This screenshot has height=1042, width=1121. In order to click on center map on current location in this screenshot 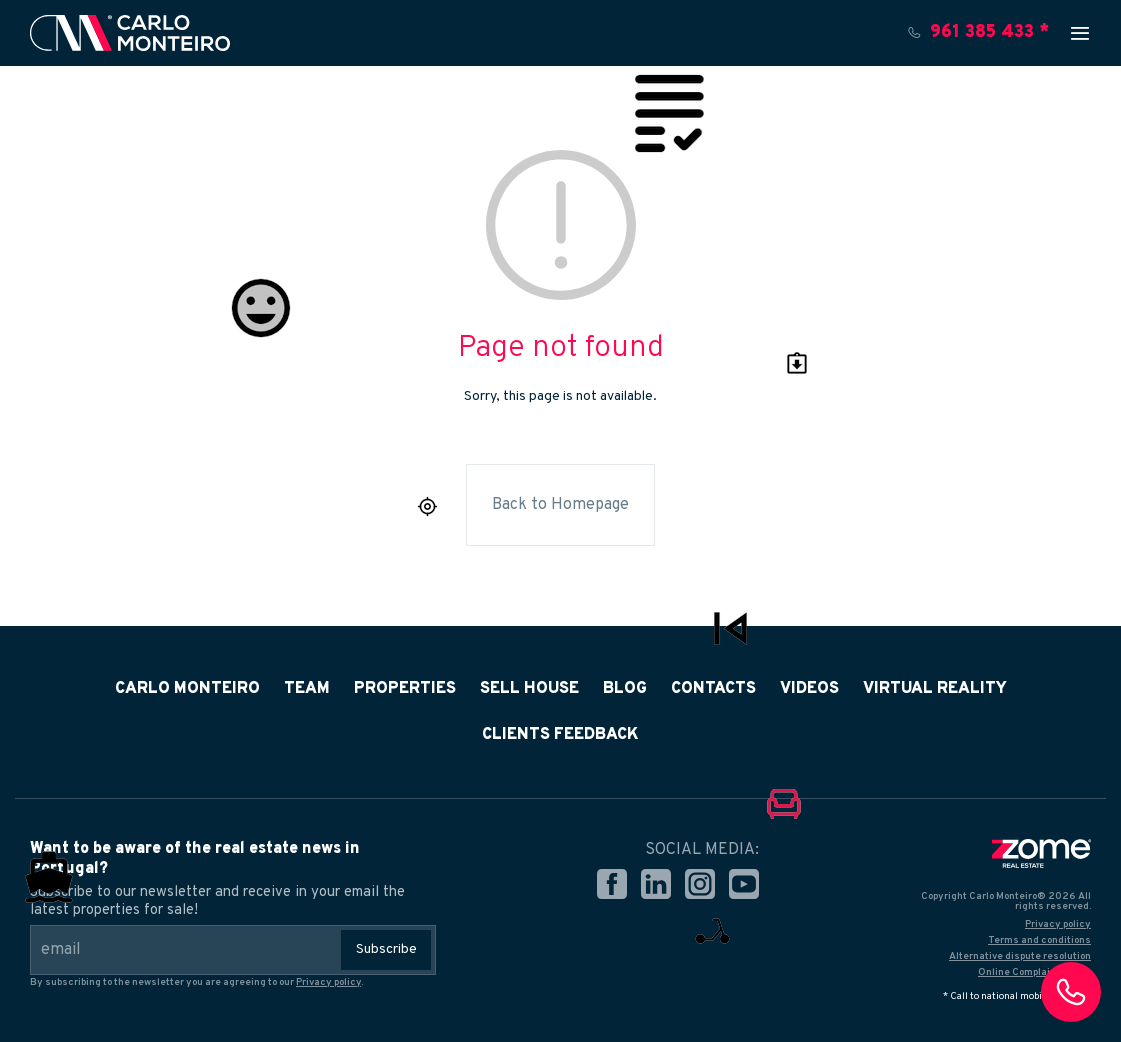, I will do `click(427, 506)`.